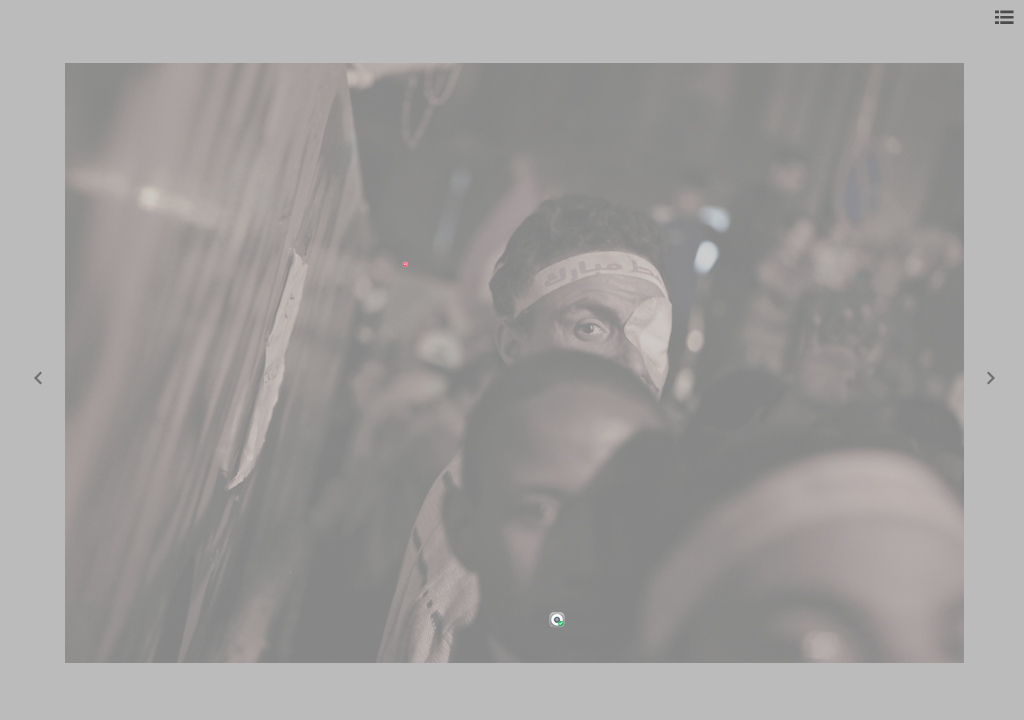 This screenshot has width=1024, height=720. I want to click on optical drive verified and working correctly, so click(557, 620).